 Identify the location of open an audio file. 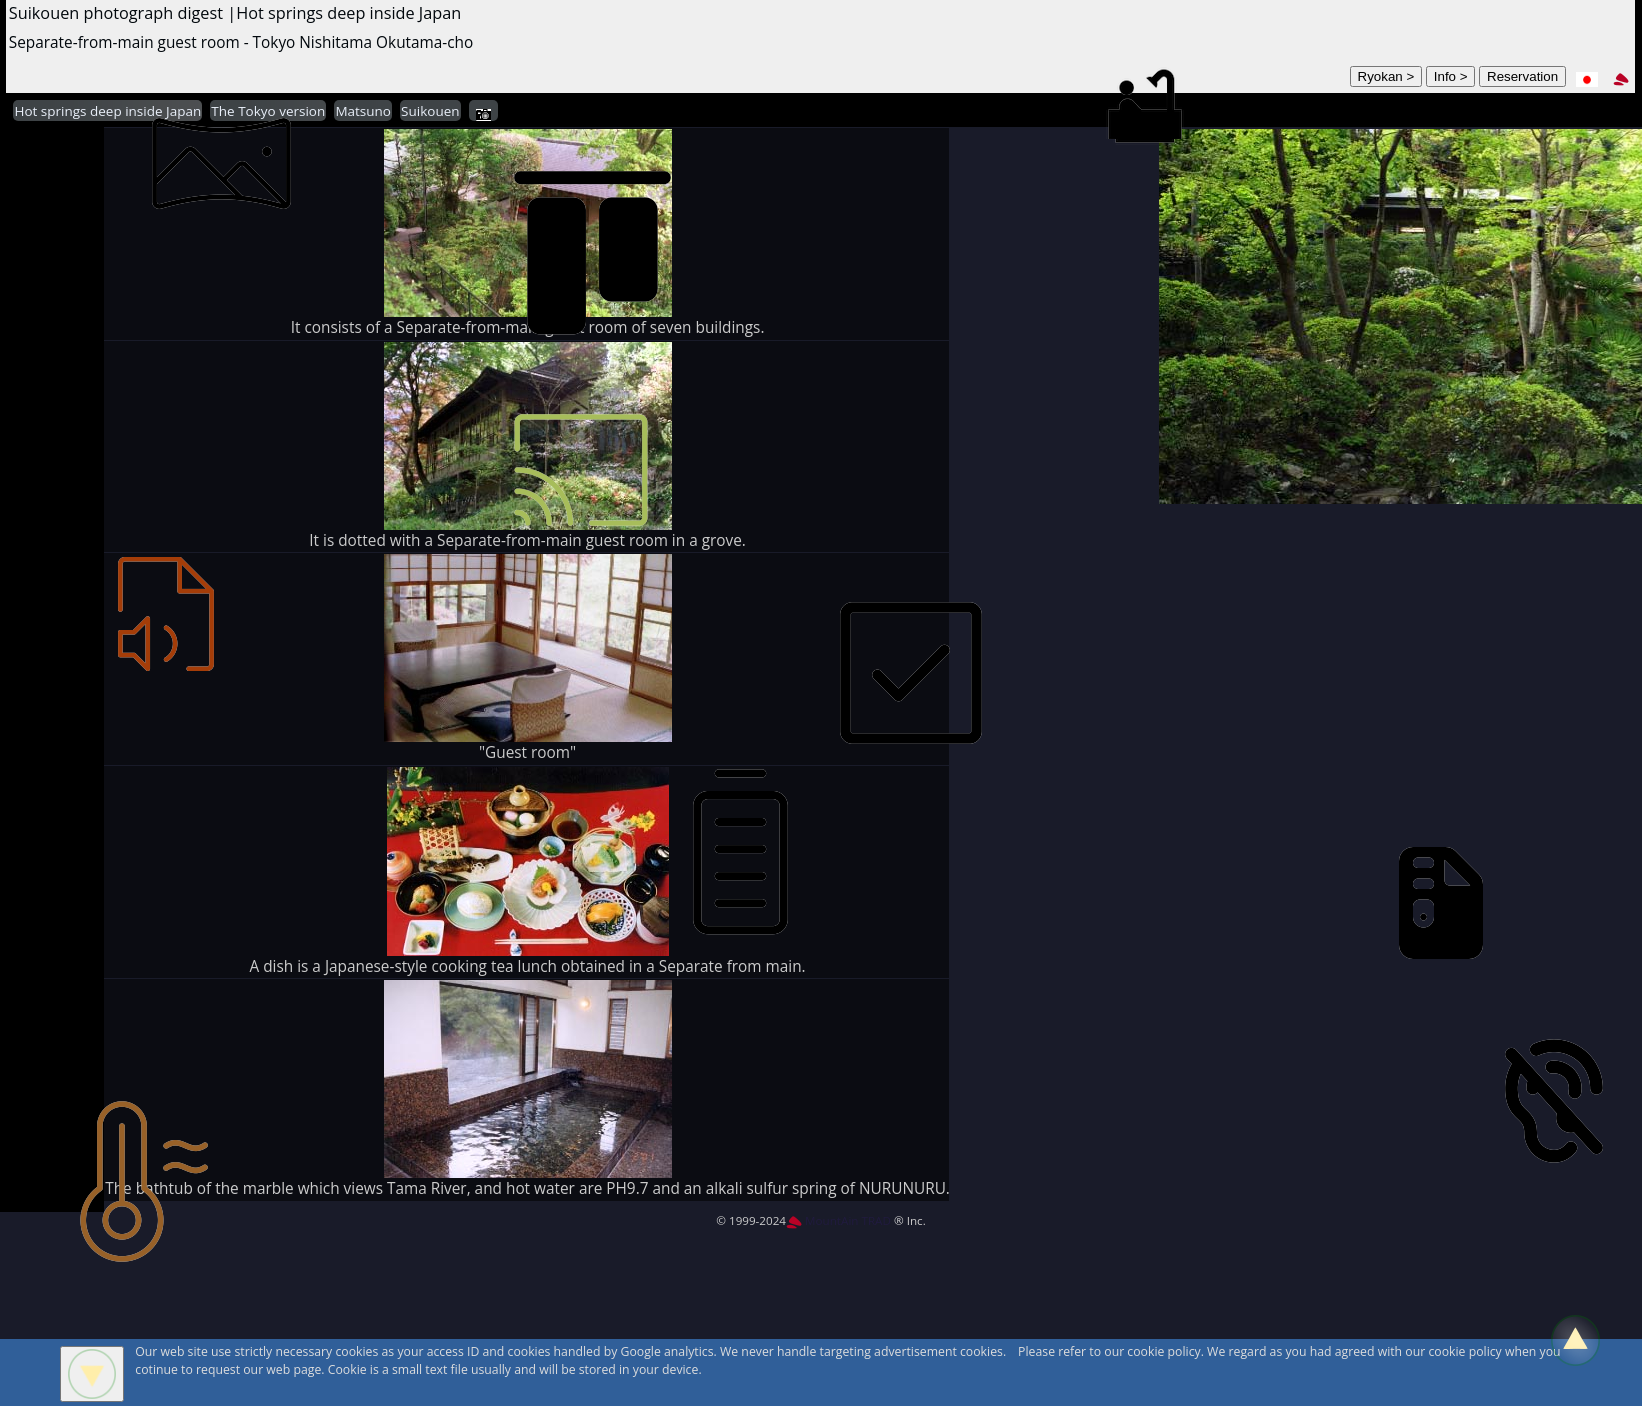
(166, 614).